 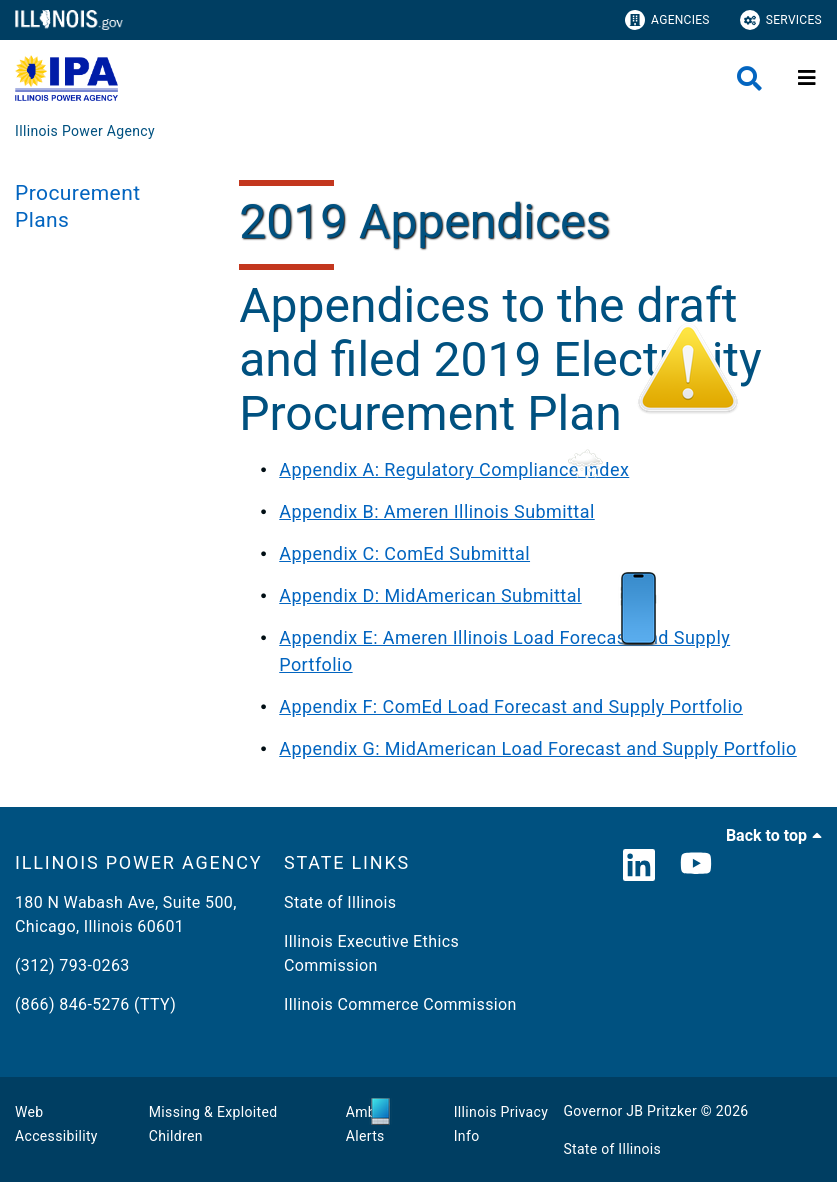 What do you see at coordinates (688, 368) in the screenshot?
I see `indicates a warning or caution alert requiring attention` at bounding box center [688, 368].